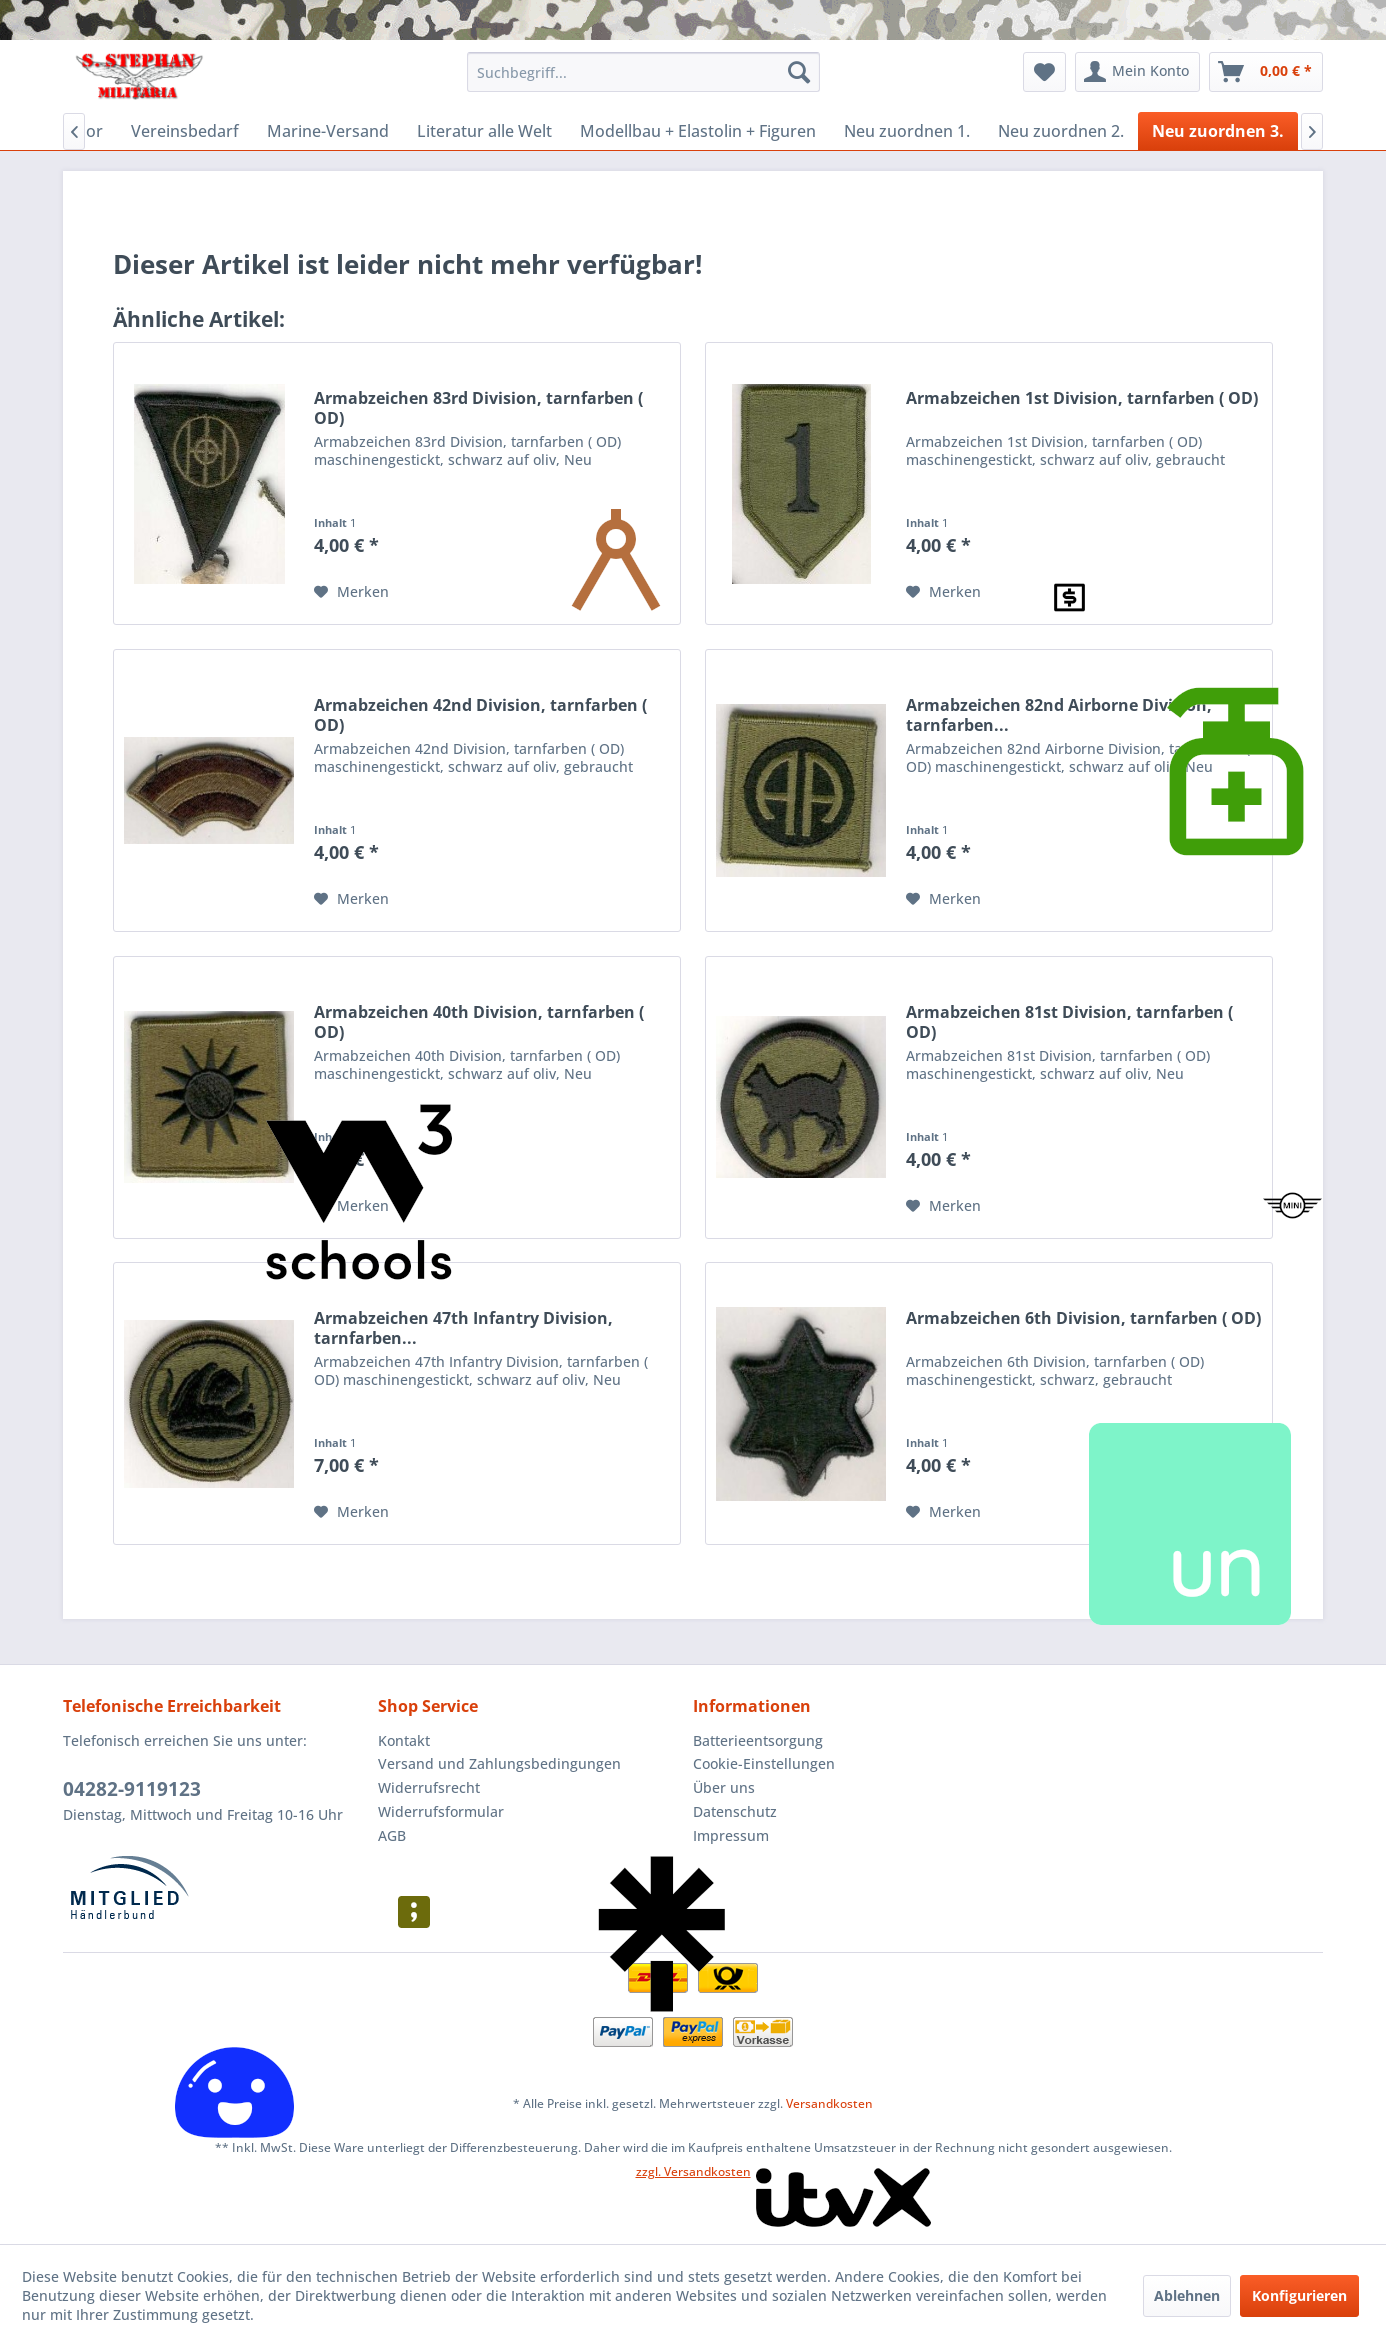  What do you see at coordinates (1069, 597) in the screenshot?
I see `view financial transactions or payment details` at bounding box center [1069, 597].